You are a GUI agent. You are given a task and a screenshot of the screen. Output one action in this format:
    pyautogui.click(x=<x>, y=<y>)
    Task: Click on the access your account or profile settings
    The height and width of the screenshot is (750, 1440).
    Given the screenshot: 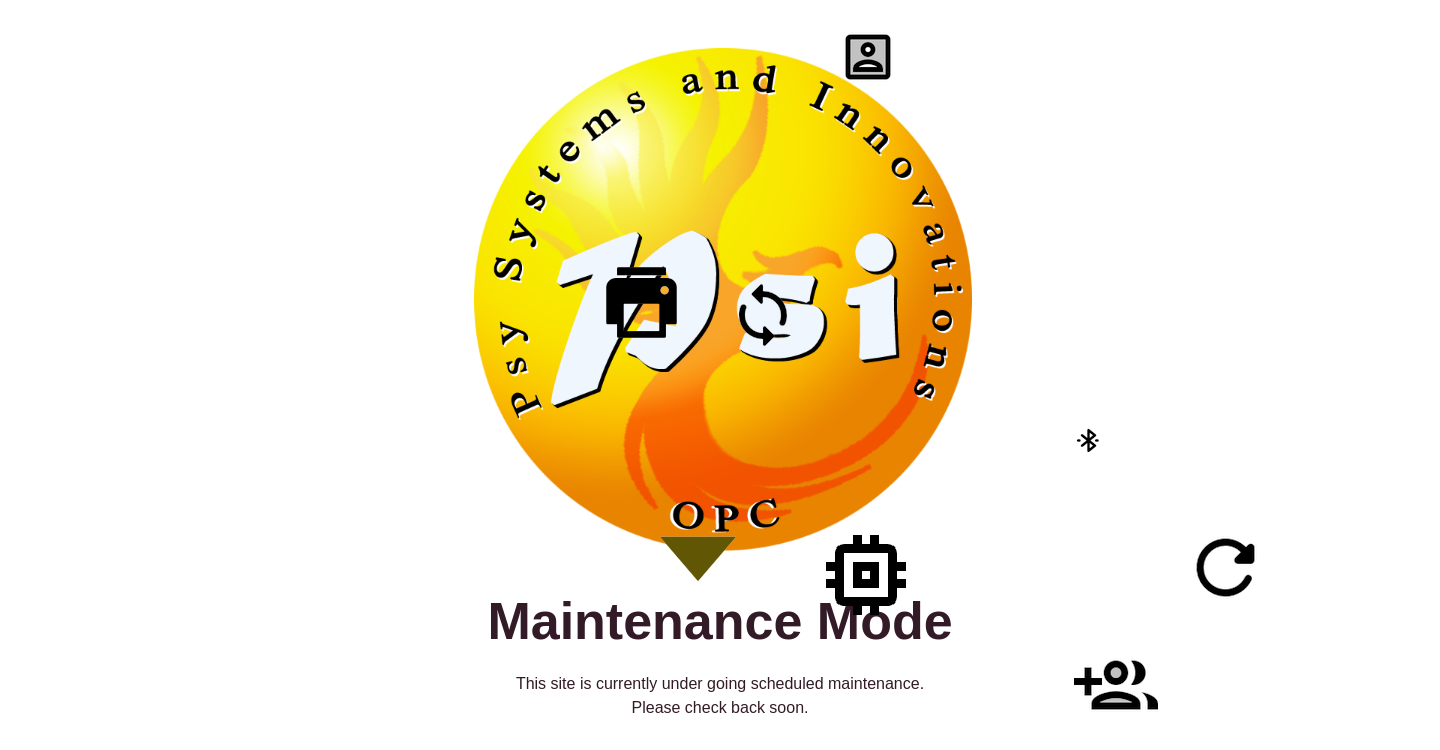 What is the action you would take?
    pyautogui.click(x=868, y=57)
    